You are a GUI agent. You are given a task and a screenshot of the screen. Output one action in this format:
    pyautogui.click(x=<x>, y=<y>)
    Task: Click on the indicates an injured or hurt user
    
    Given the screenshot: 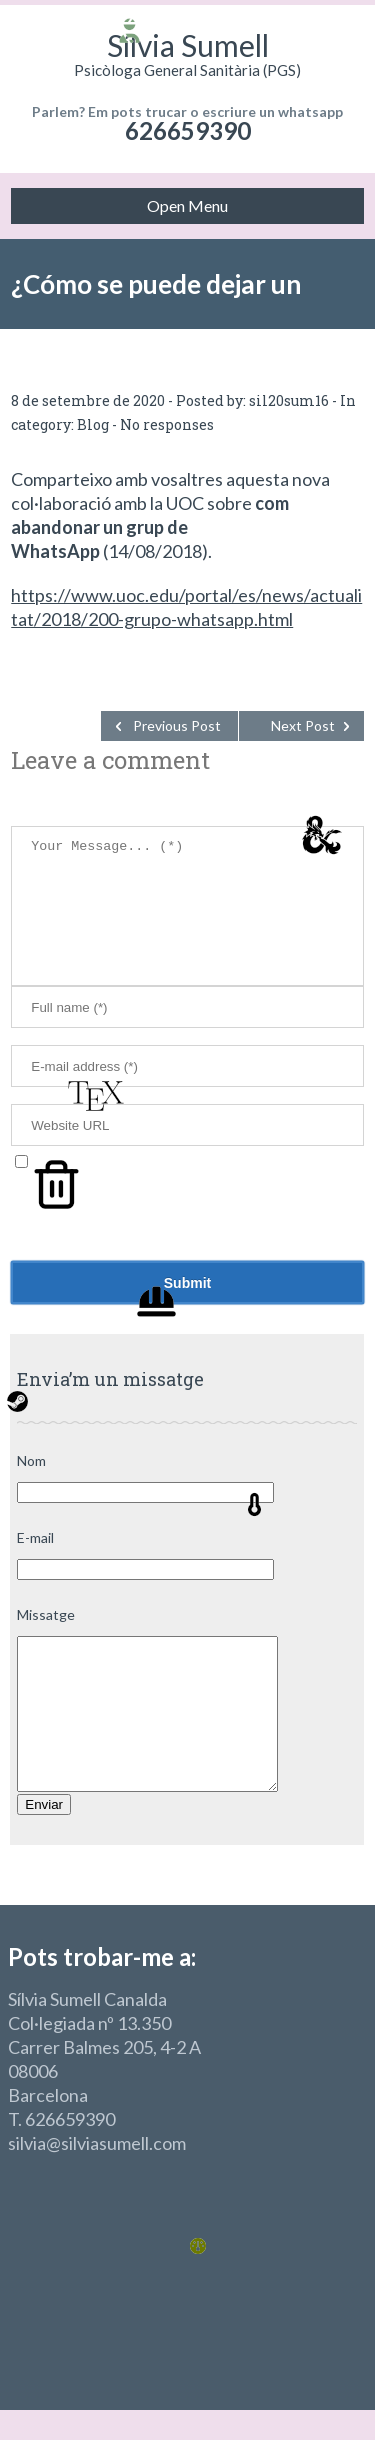 What is the action you would take?
    pyautogui.click(x=129, y=30)
    